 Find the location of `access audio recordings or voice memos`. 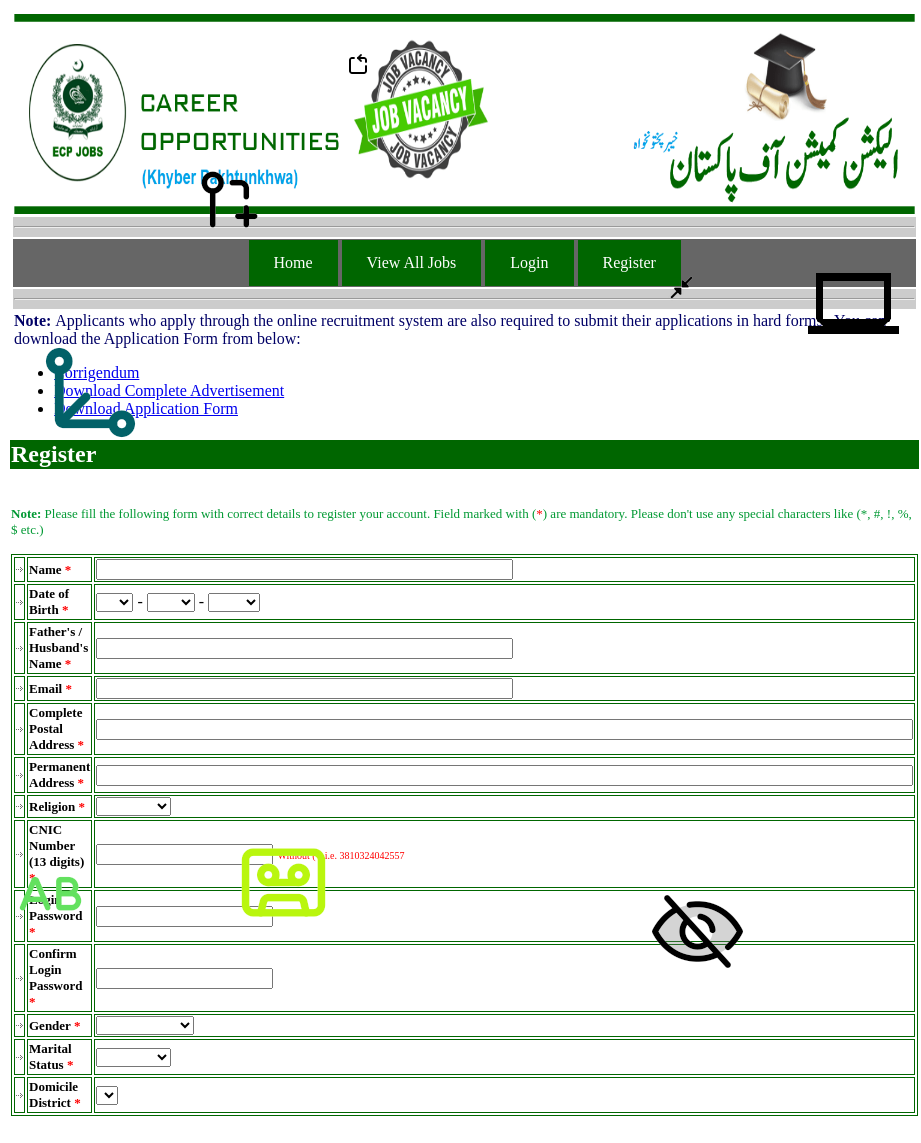

access audio recordings or voice memos is located at coordinates (283, 882).